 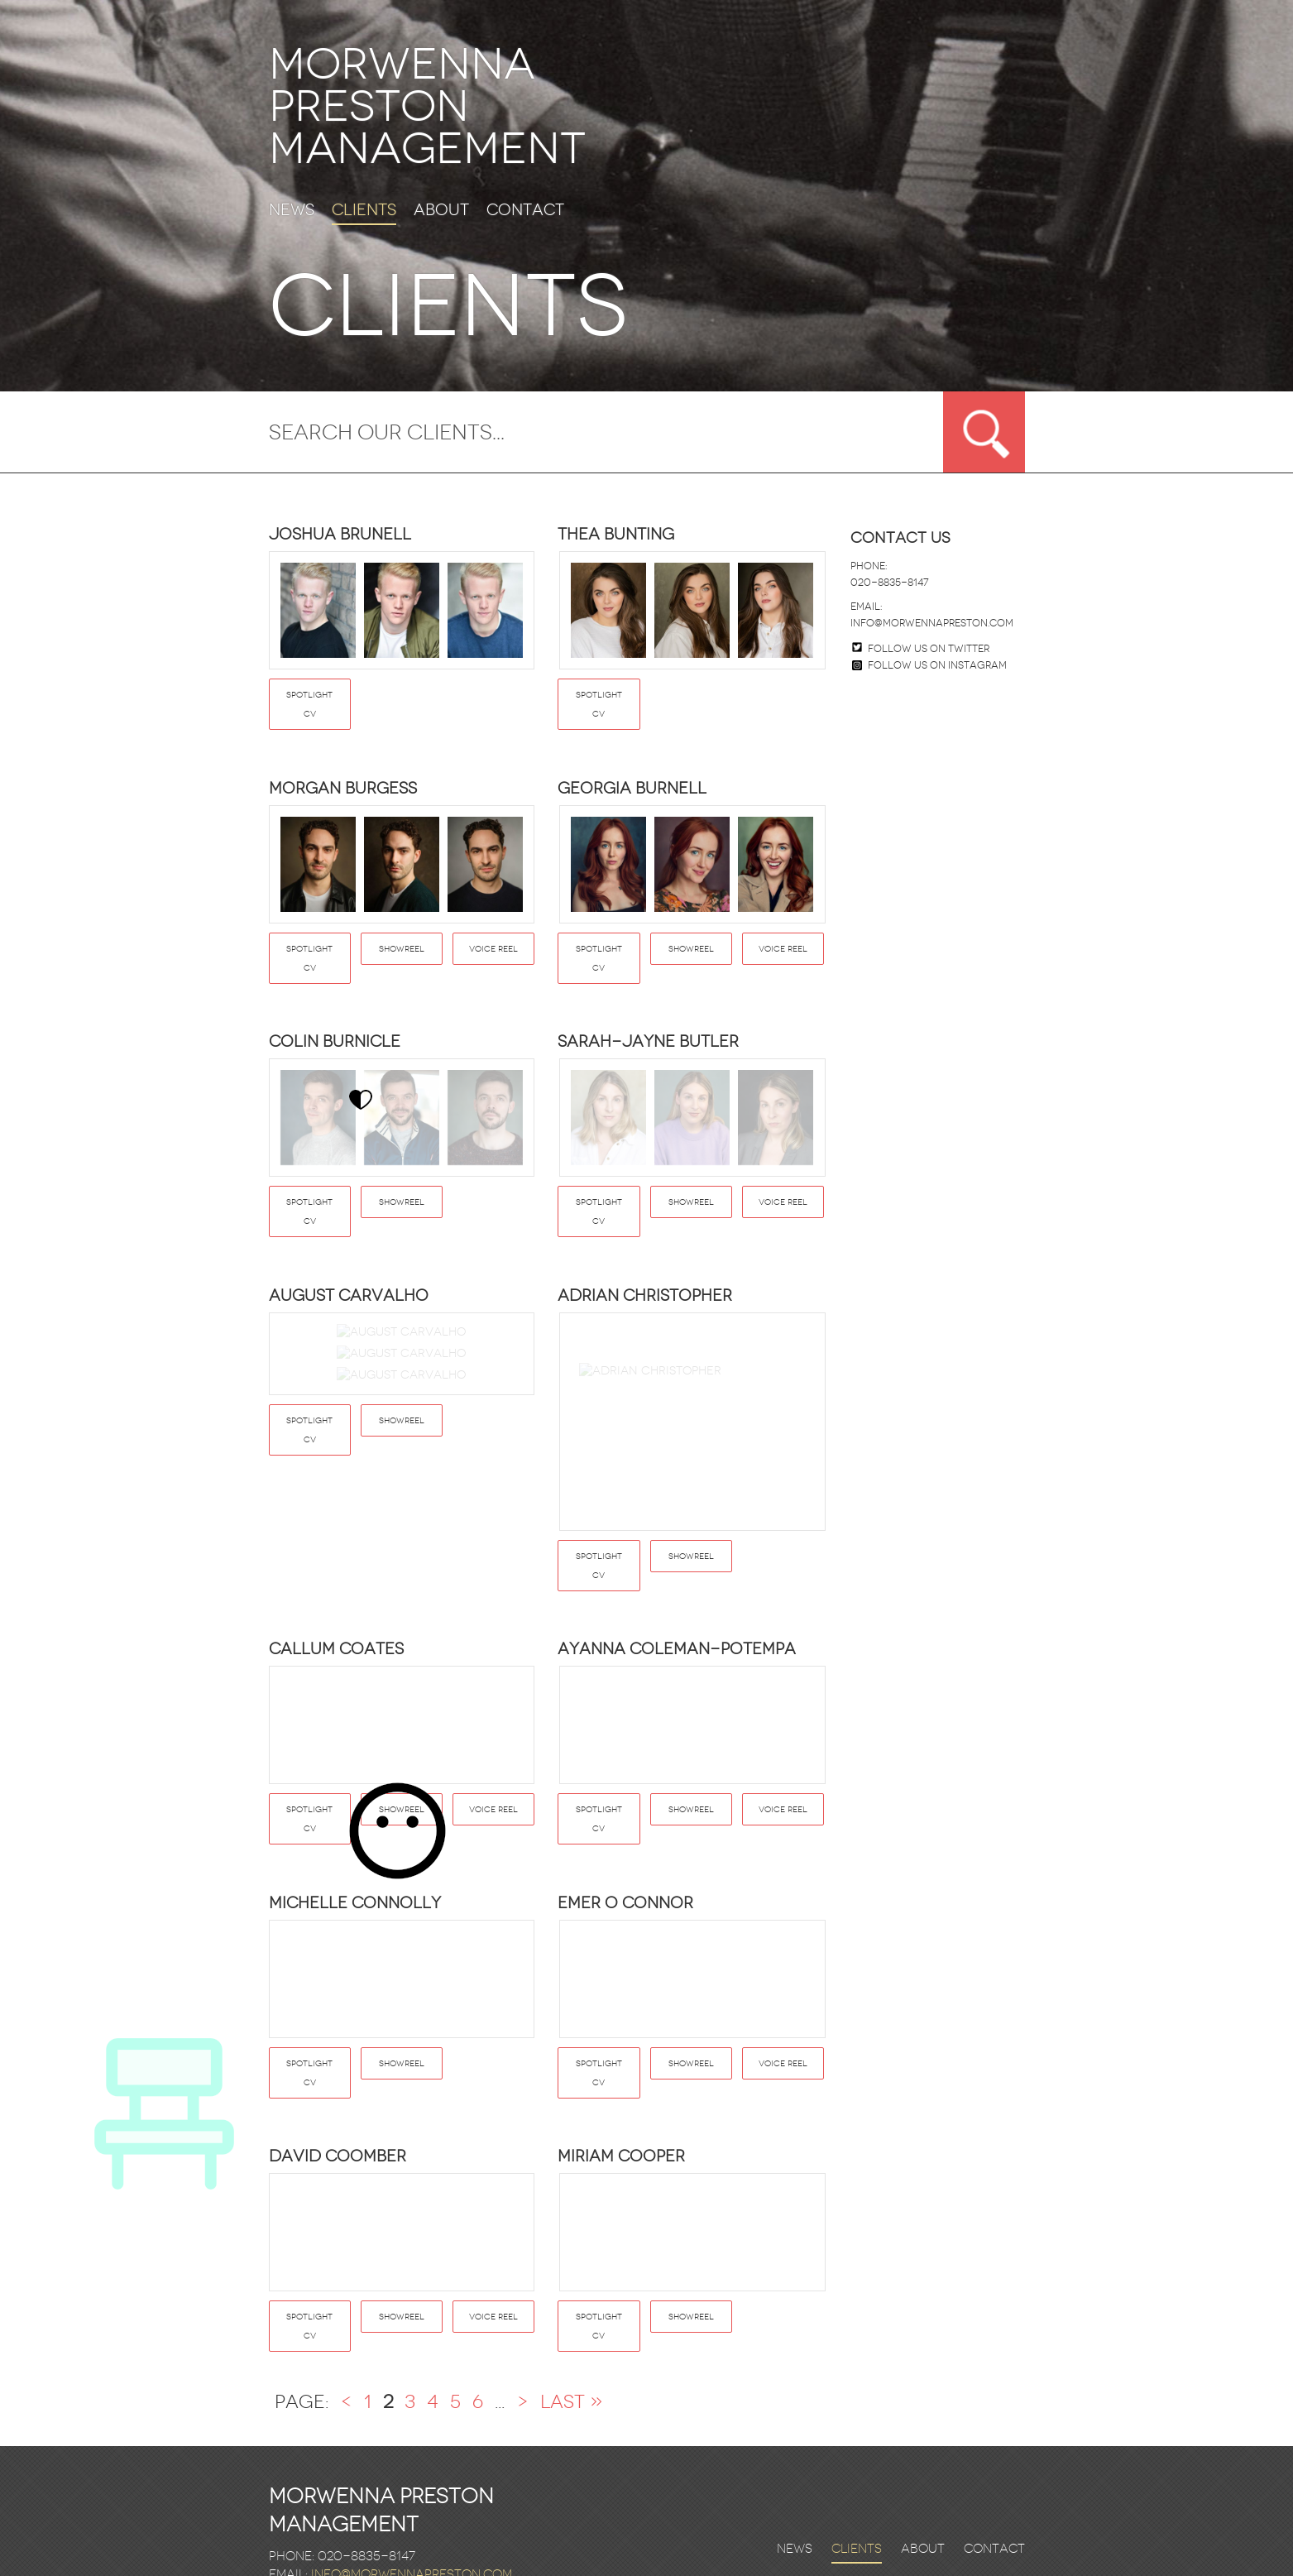 I want to click on indicates partial like or favorite status, so click(x=361, y=1099).